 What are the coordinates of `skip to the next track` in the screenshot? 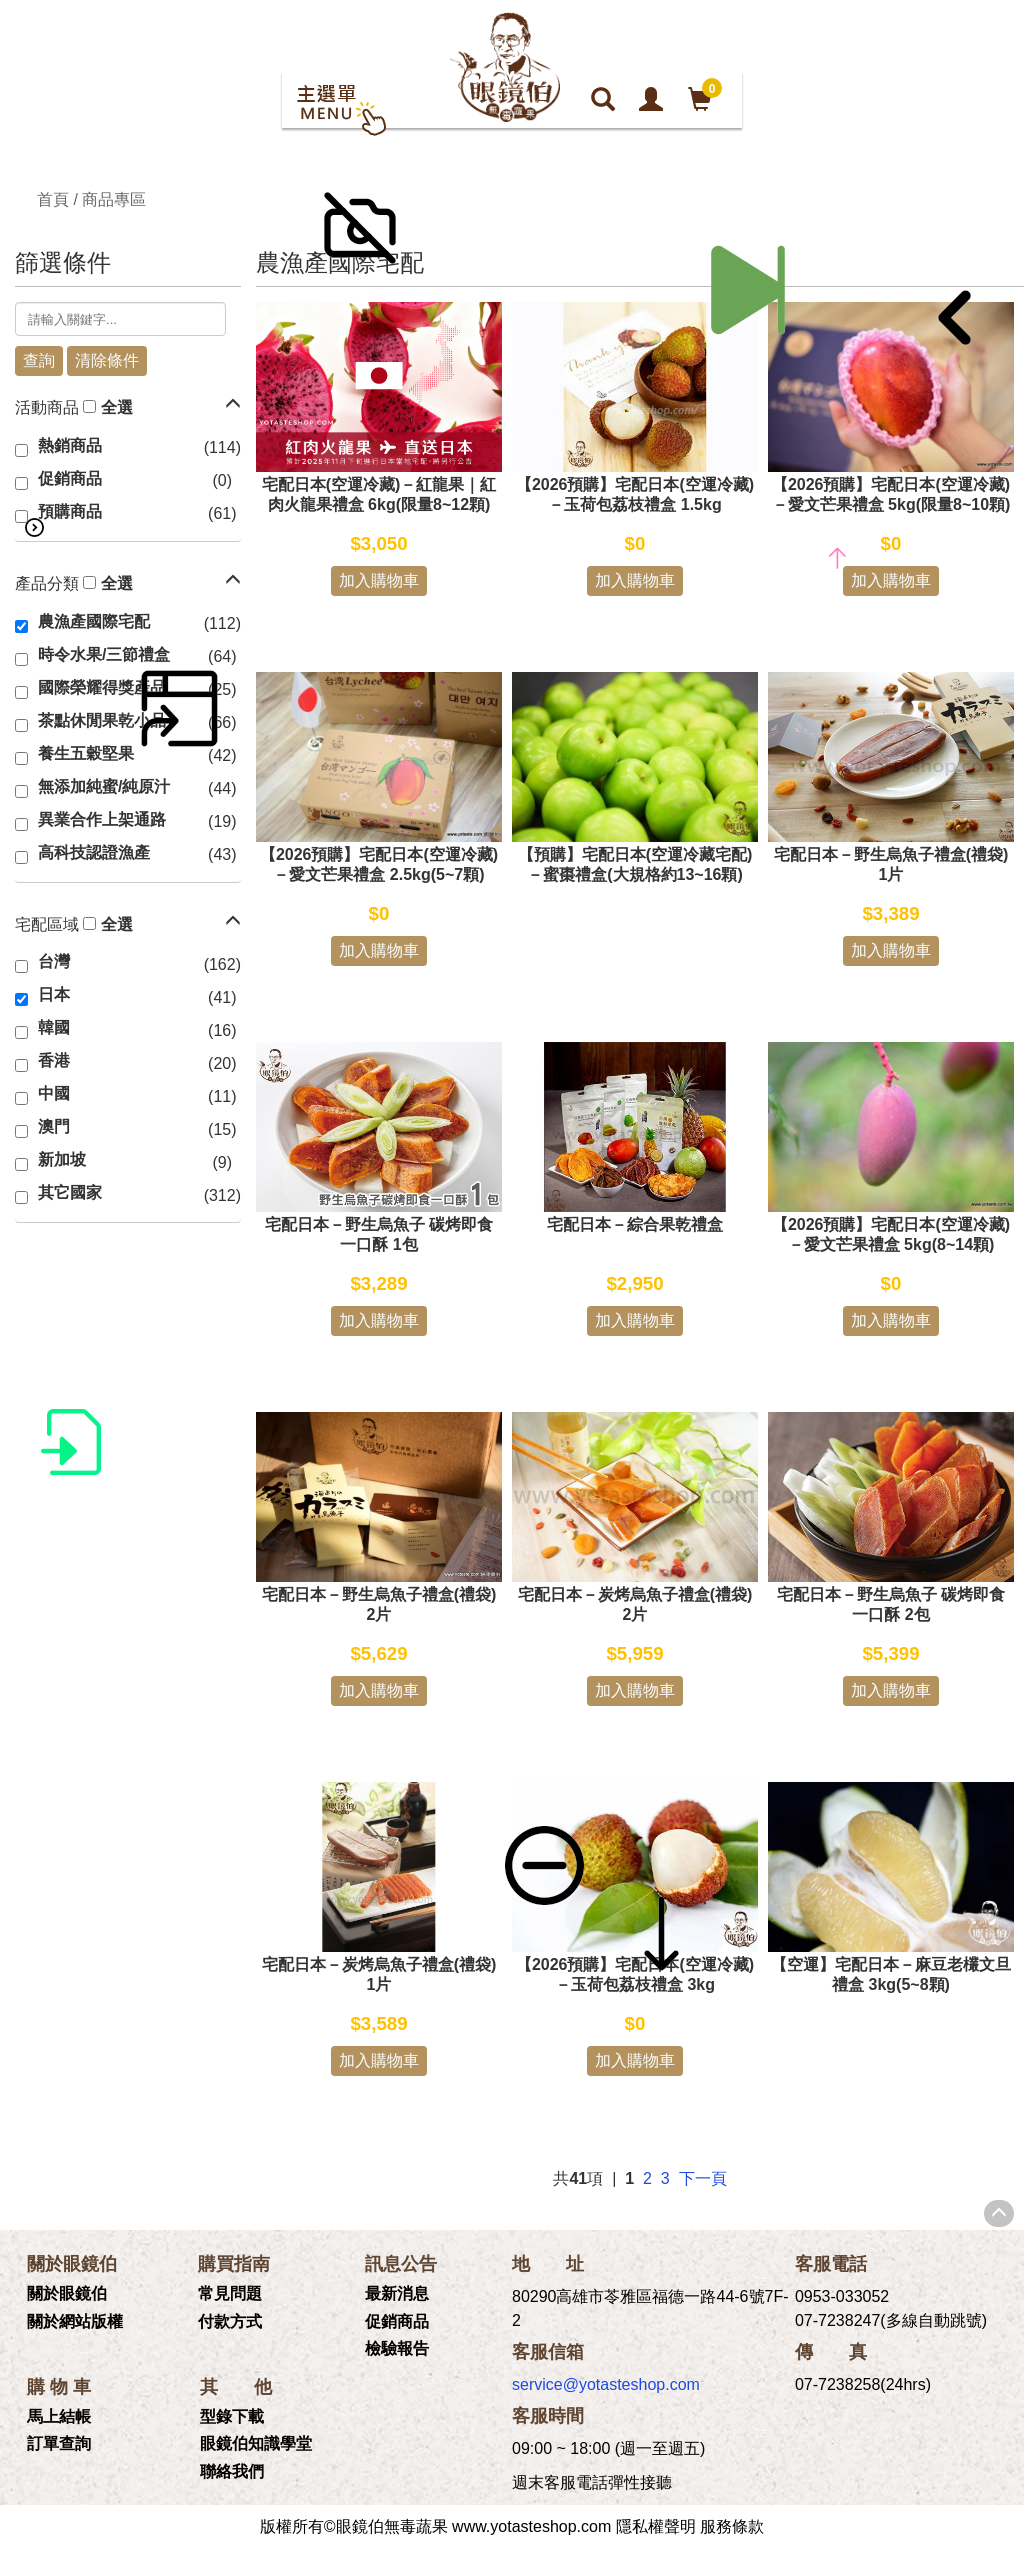 It's located at (748, 290).